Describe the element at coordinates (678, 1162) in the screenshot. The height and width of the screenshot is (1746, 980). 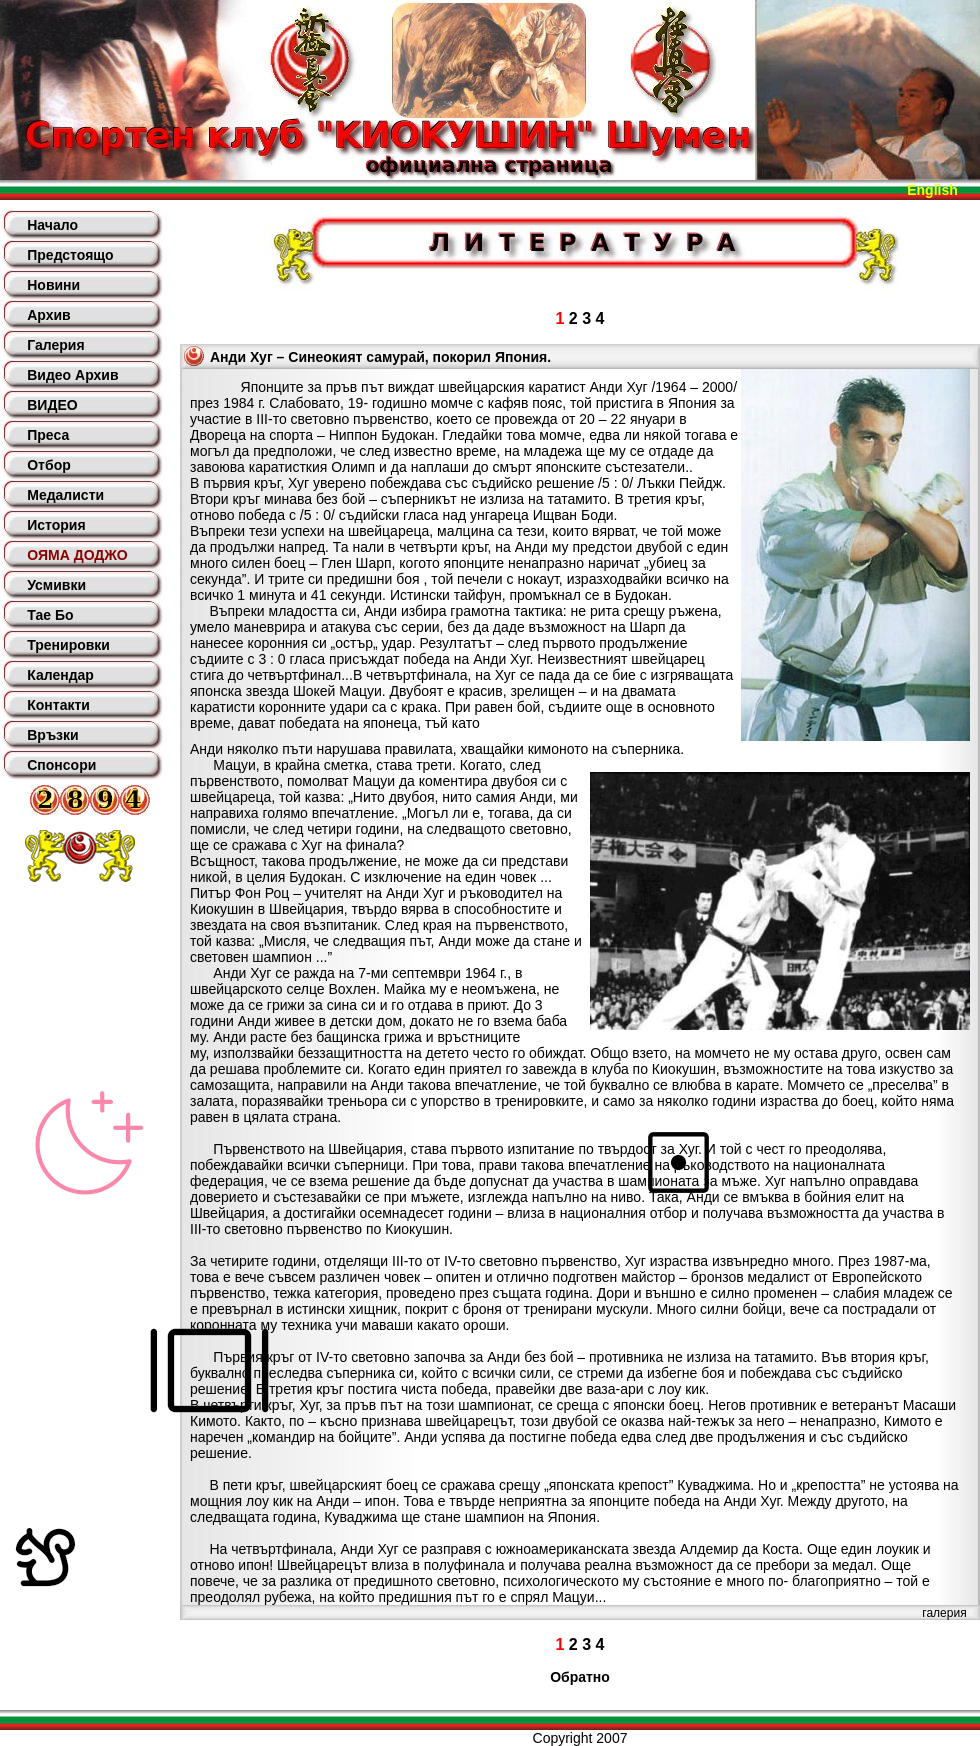
I see `indicates a modified file in a diff view` at that location.